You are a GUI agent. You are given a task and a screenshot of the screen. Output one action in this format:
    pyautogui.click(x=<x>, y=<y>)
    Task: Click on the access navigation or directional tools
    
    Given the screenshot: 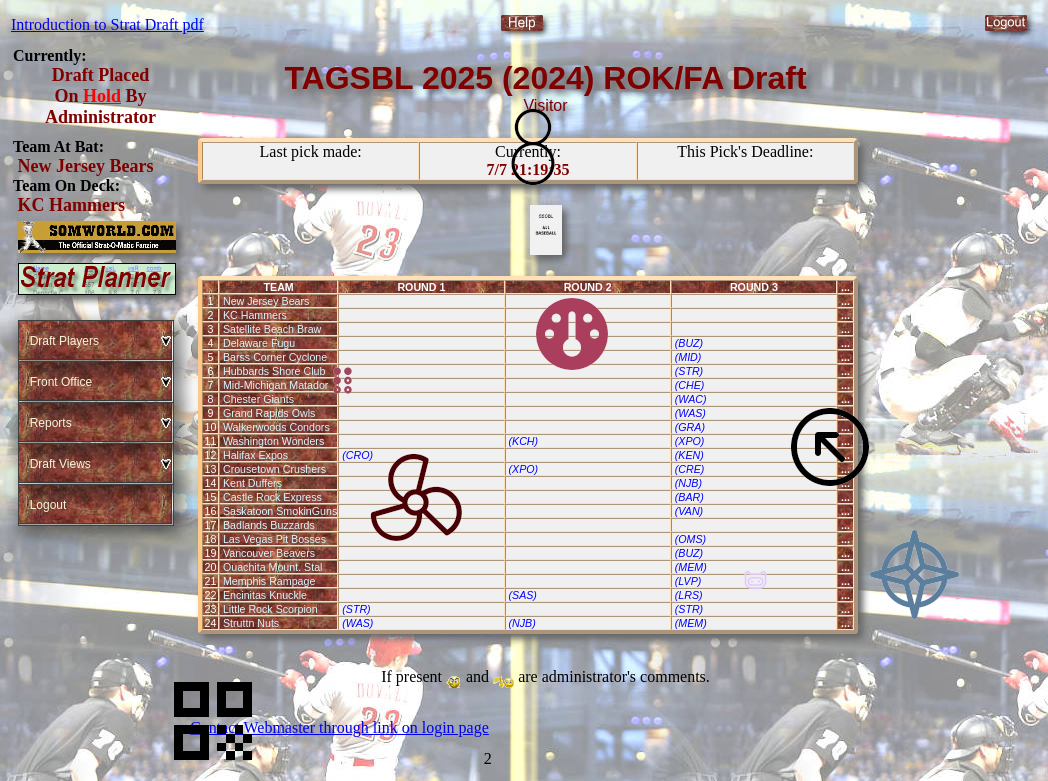 What is the action you would take?
    pyautogui.click(x=914, y=574)
    